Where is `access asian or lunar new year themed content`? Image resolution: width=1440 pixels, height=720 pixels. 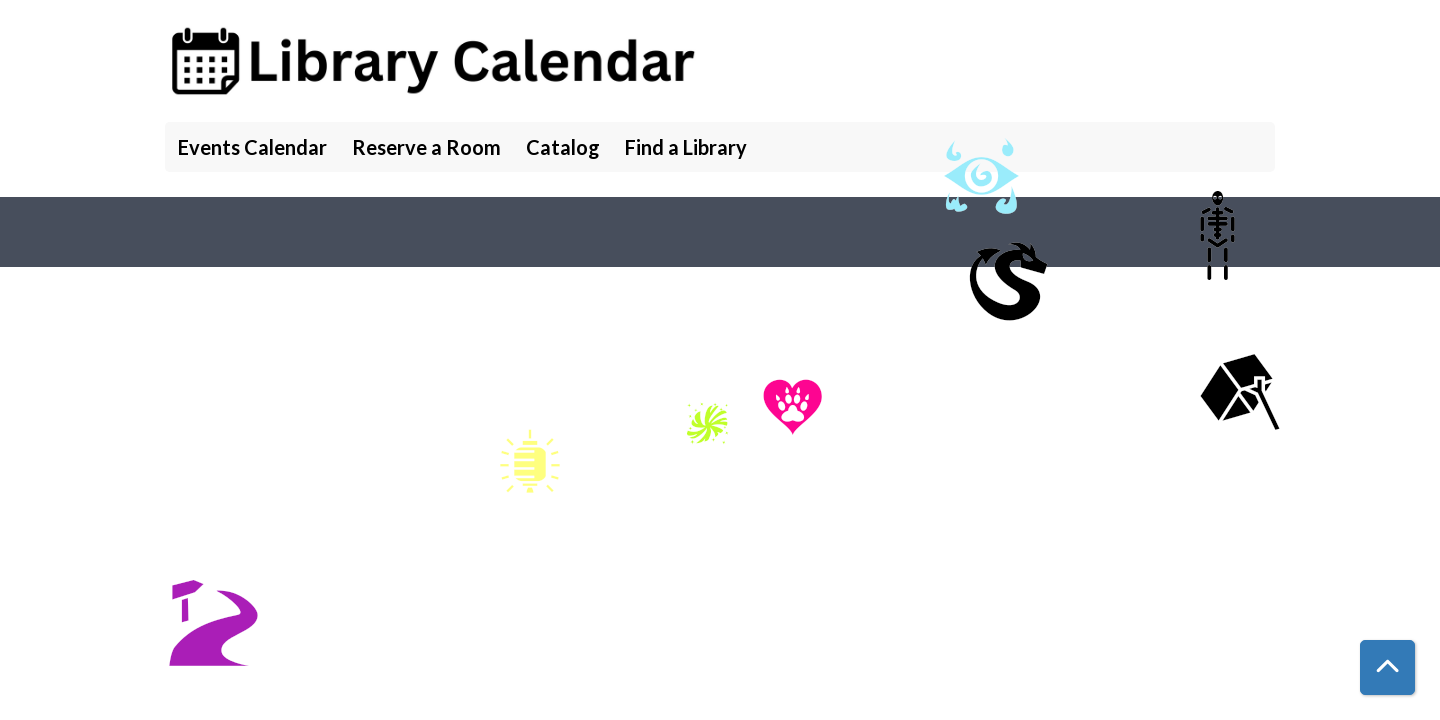
access asian or lunar new year themed content is located at coordinates (530, 461).